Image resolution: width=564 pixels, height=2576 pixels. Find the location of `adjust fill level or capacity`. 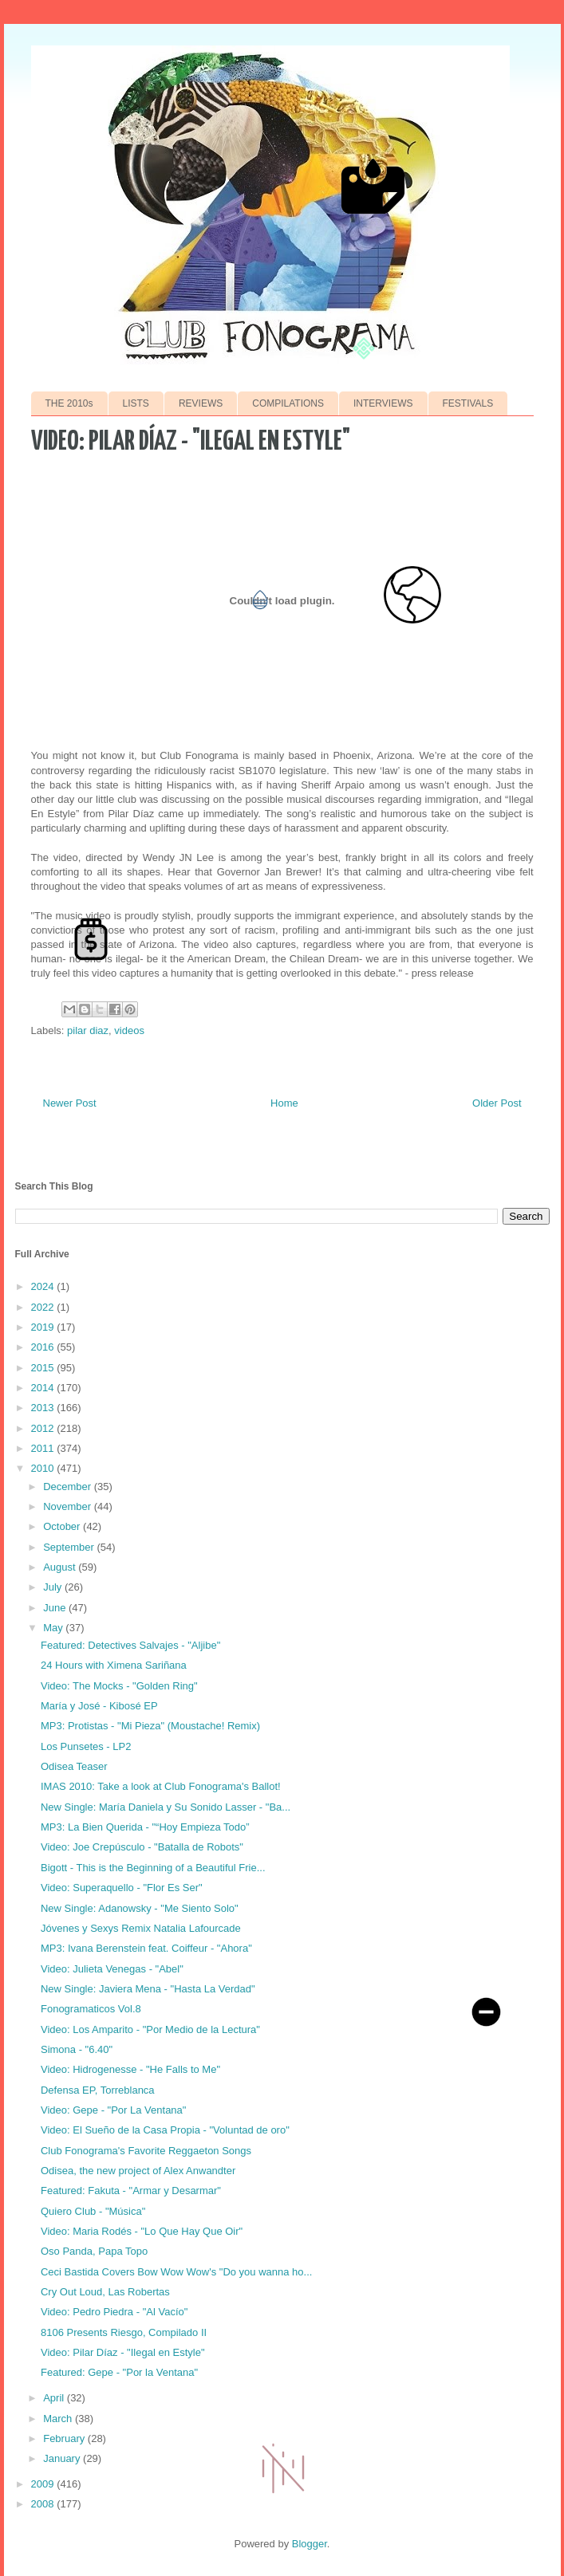

adjust fill level or capacity is located at coordinates (260, 600).